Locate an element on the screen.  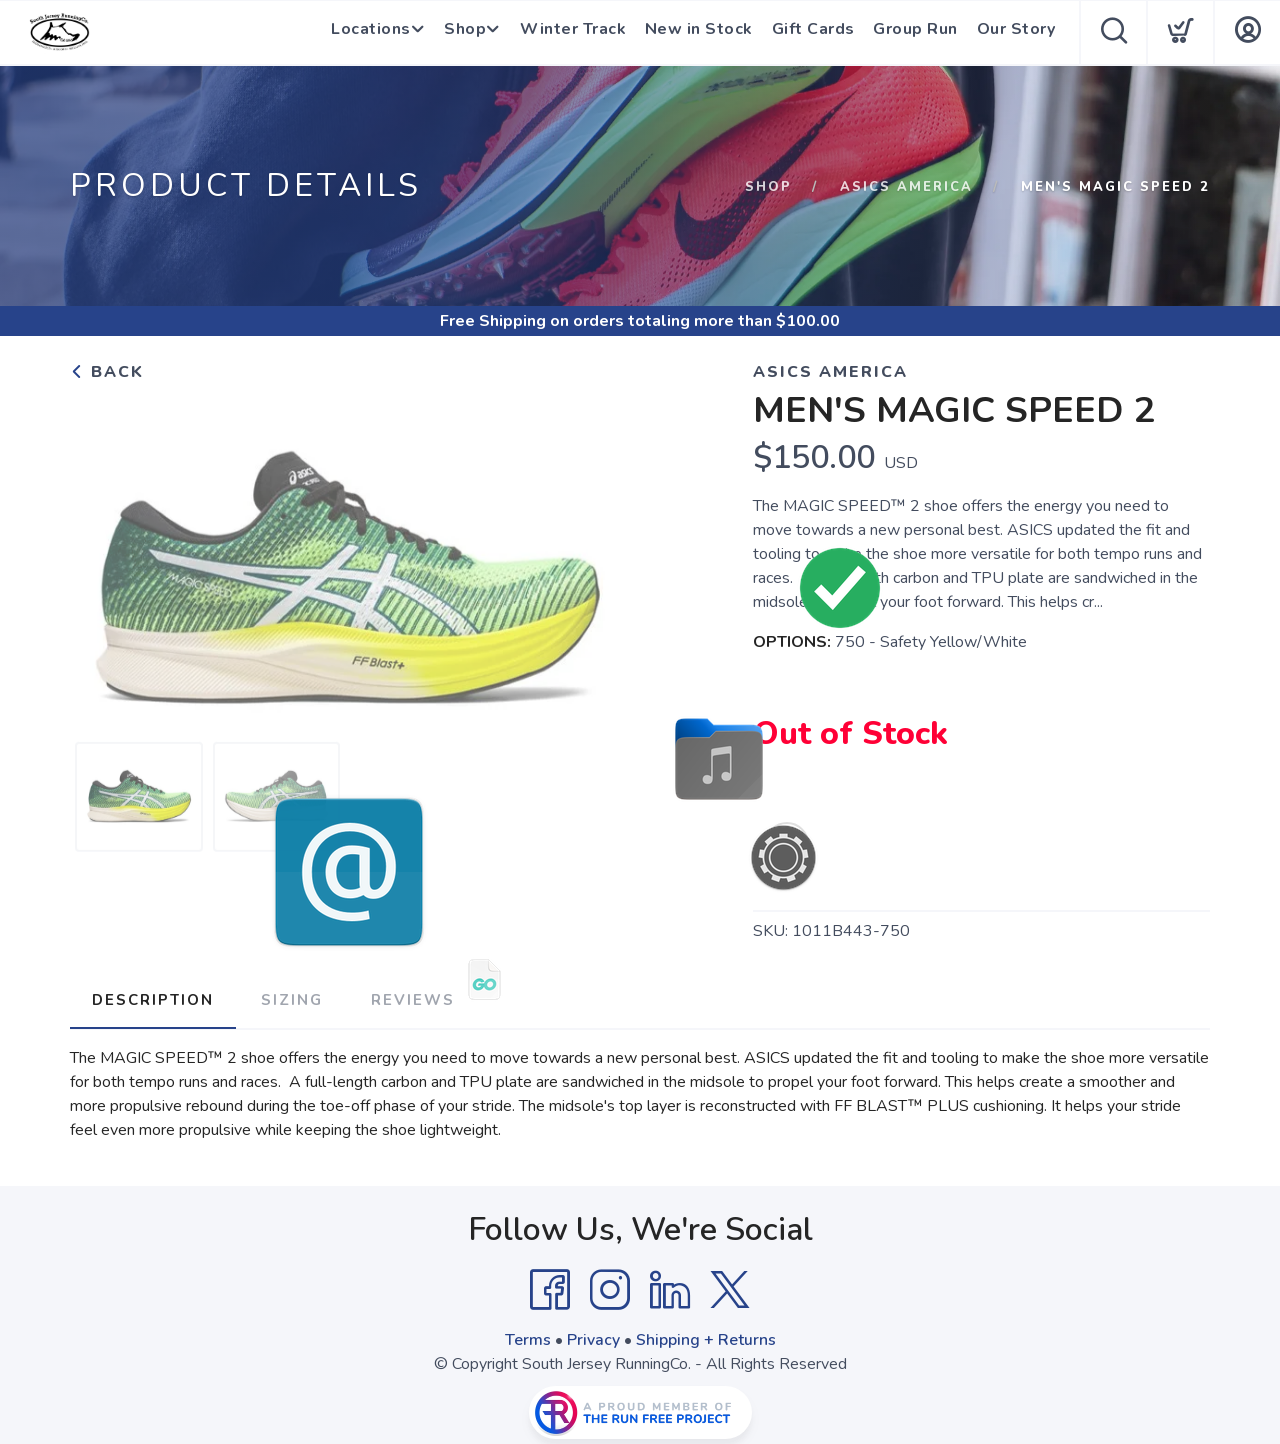
open your music folder is located at coordinates (719, 759).